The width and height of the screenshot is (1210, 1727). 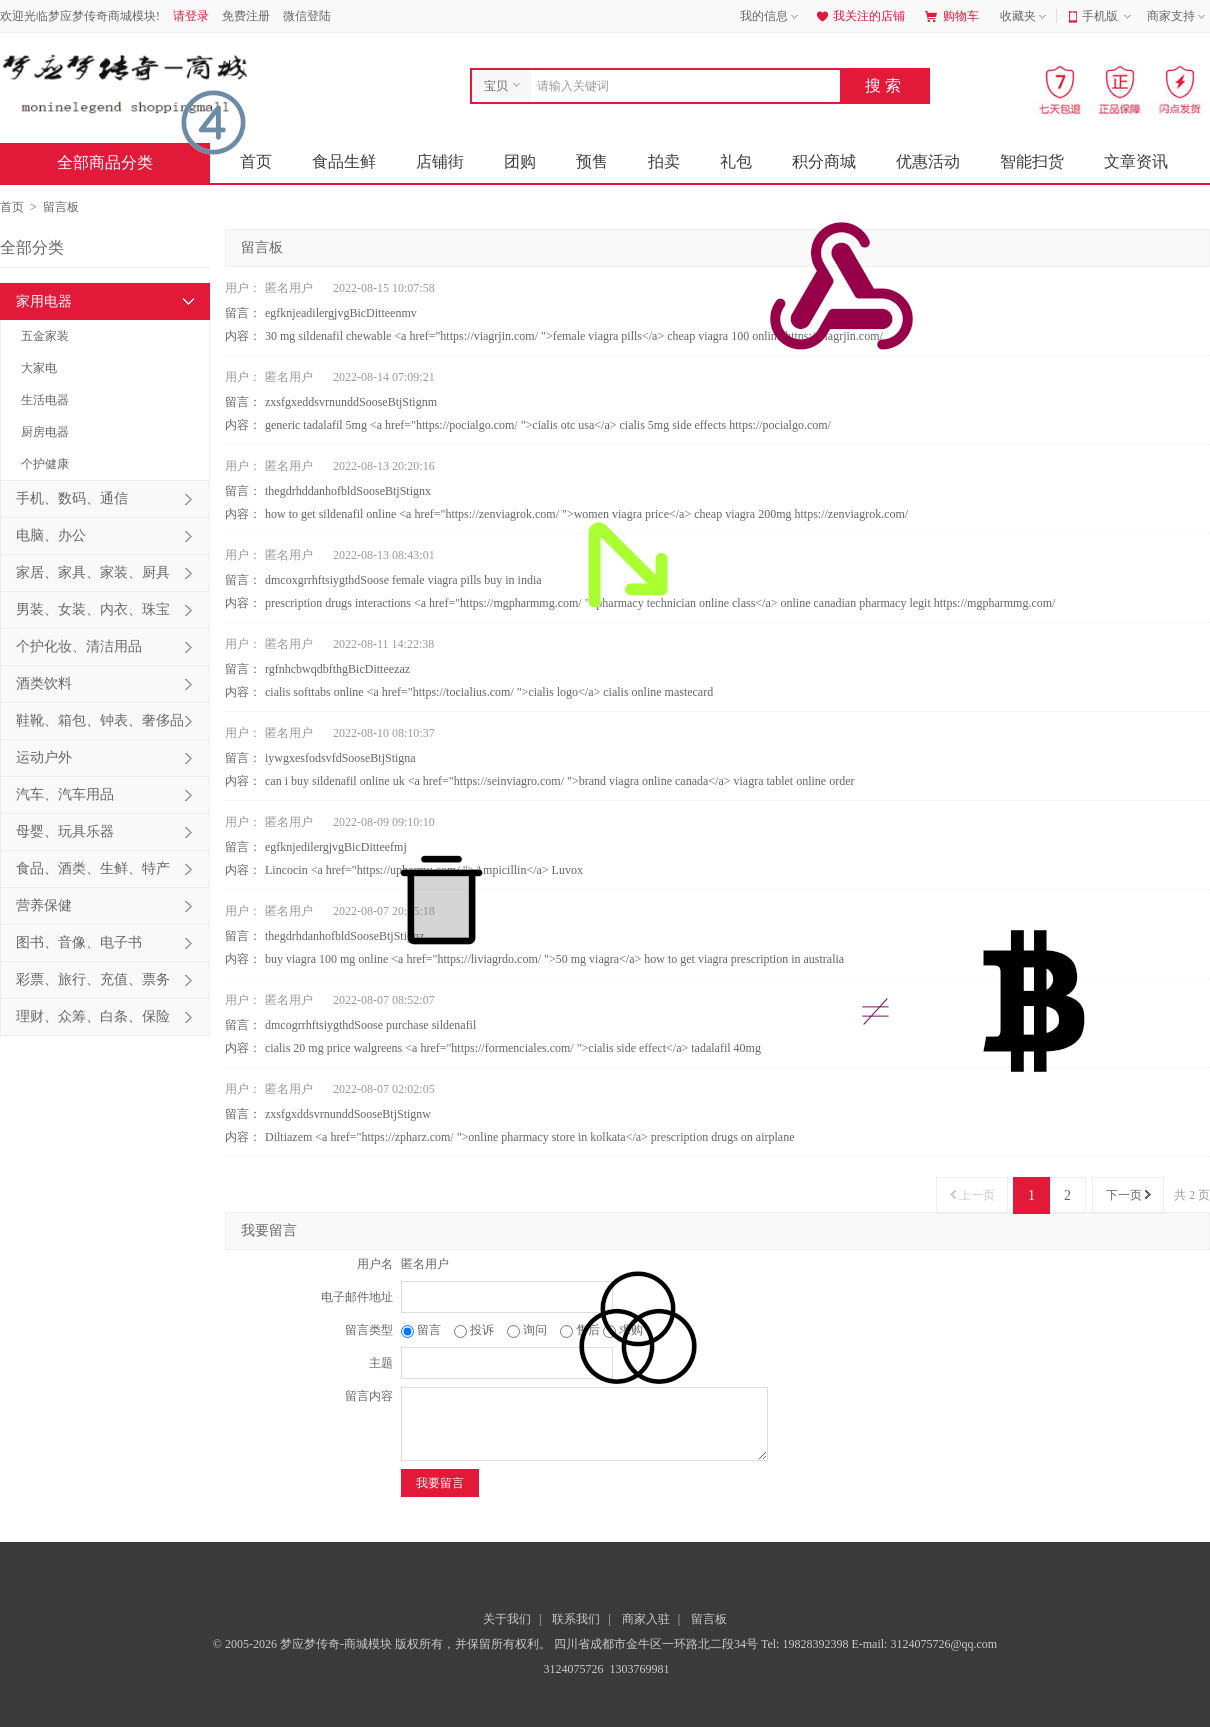 What do you see at coordinates (638, 1330) in the screenshot?
I see `view overlapping categories or sets` at bounding box center [638, 1330].